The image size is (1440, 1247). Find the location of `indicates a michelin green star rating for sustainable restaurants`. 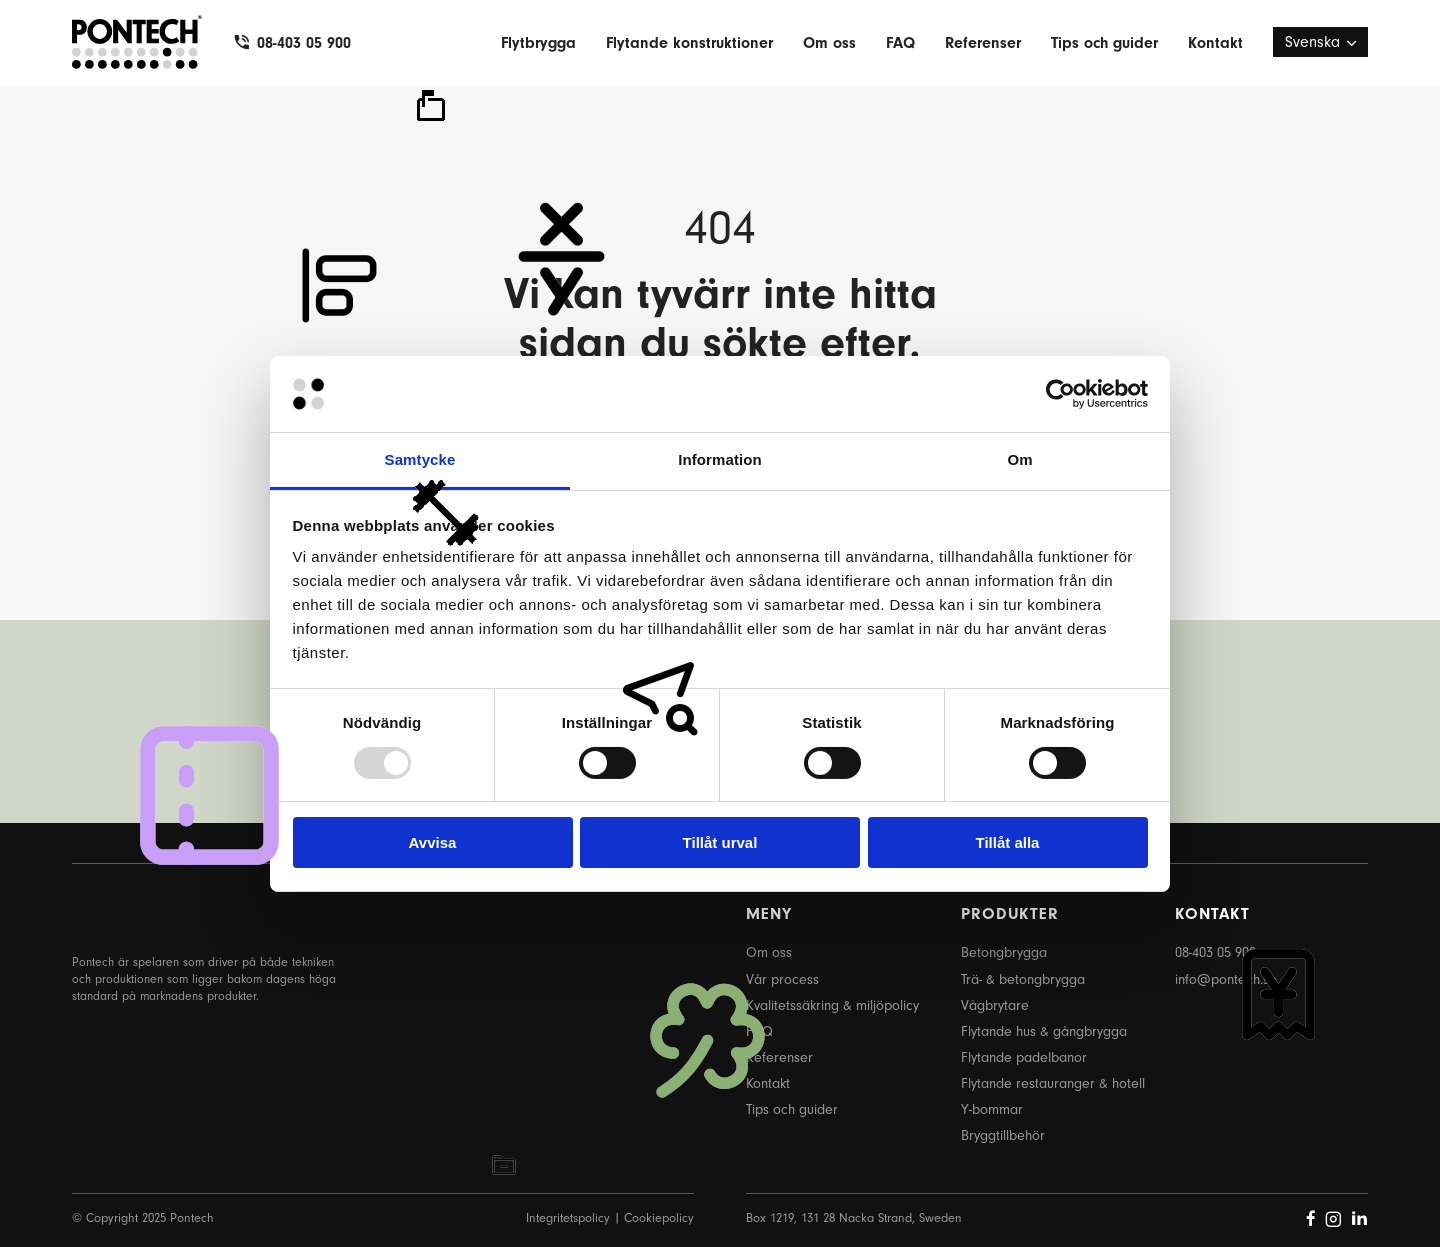

indicates a michelin green star rating for sustainable restaurants is located at coordinates (707, 1040).